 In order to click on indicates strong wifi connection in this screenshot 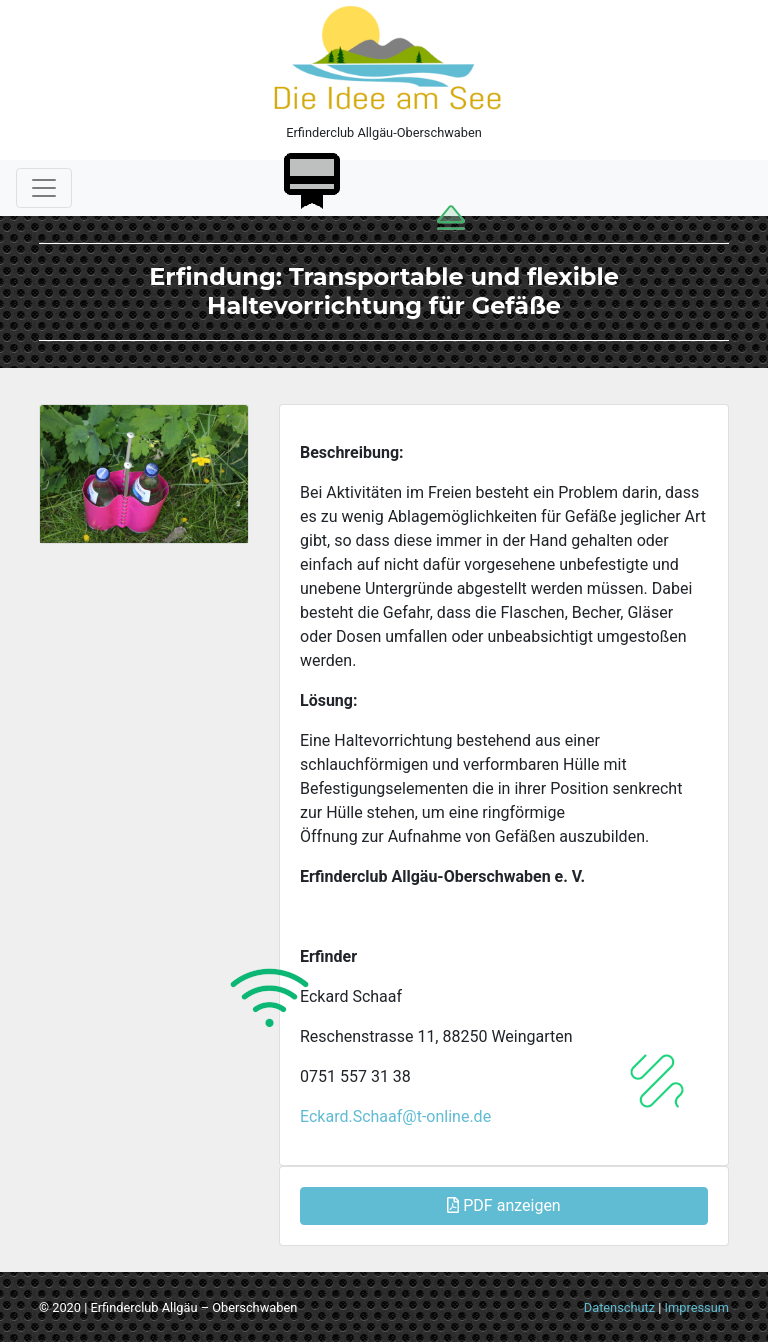, I will do `click(269, 996)`.